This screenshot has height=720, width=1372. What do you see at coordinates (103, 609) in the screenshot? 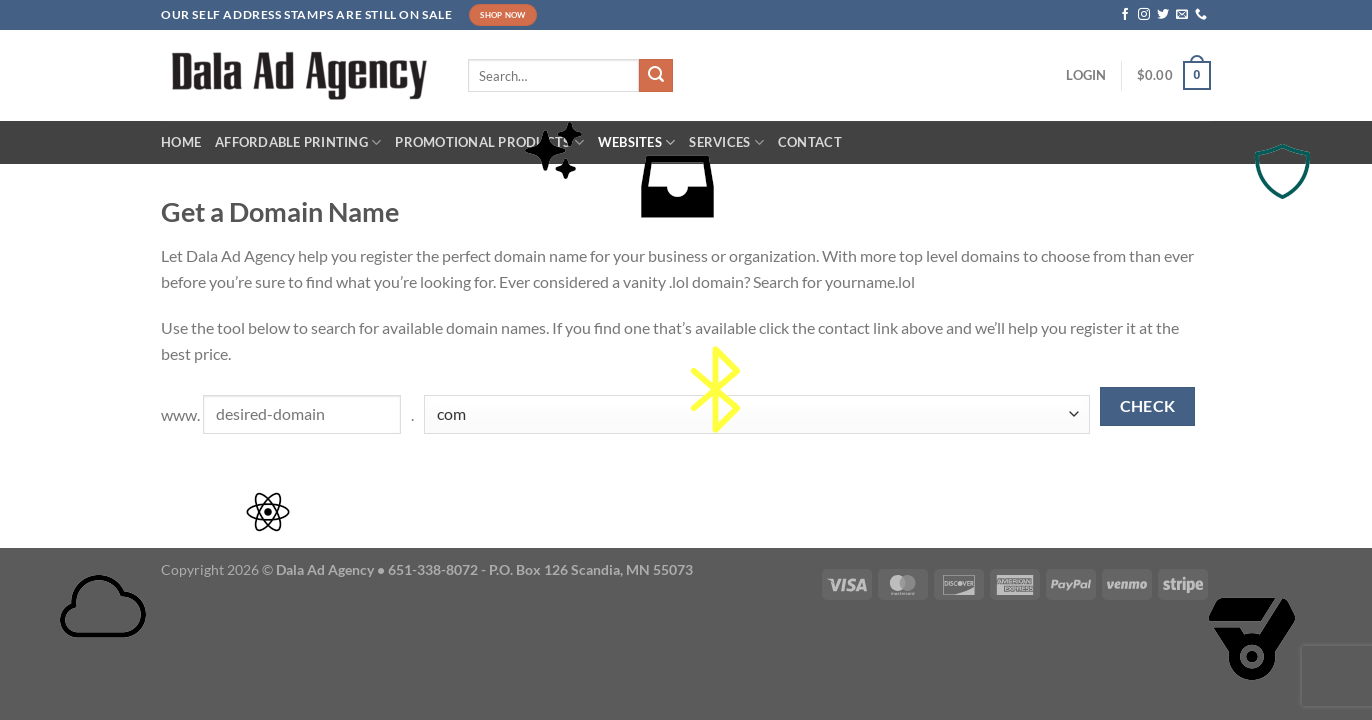
I see `access cloud storage` at bounding box center [103, 609].